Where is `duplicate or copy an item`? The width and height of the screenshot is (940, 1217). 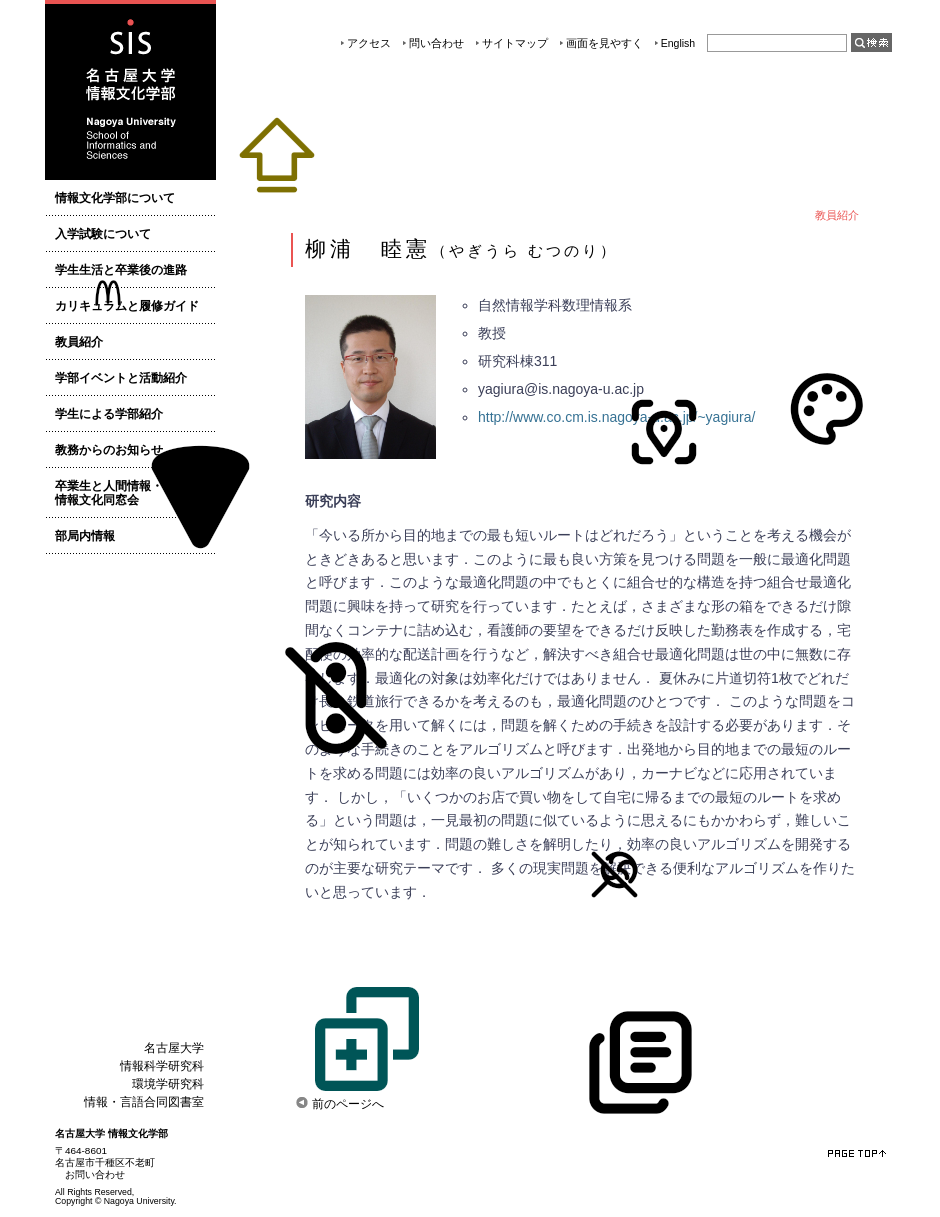 duplicate or copy an item is located at coordinates (367, 1039).